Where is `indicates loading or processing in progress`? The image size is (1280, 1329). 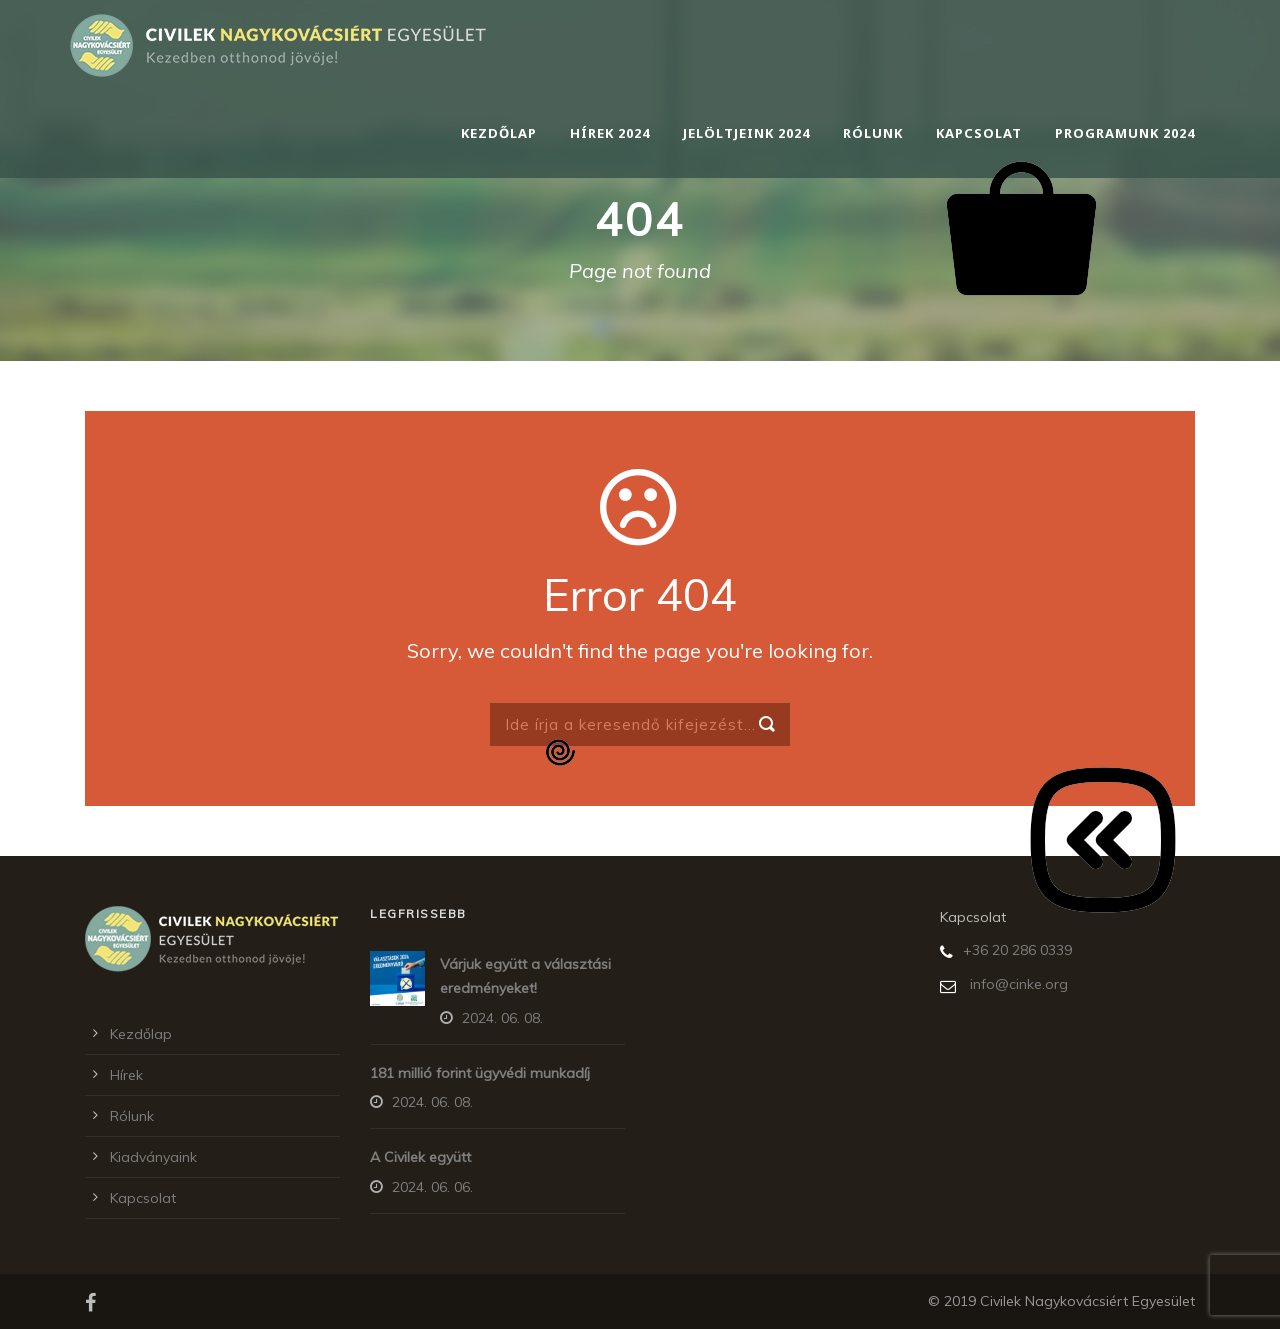
indicates loading or processing in progress is located at coordinates (560, 752).